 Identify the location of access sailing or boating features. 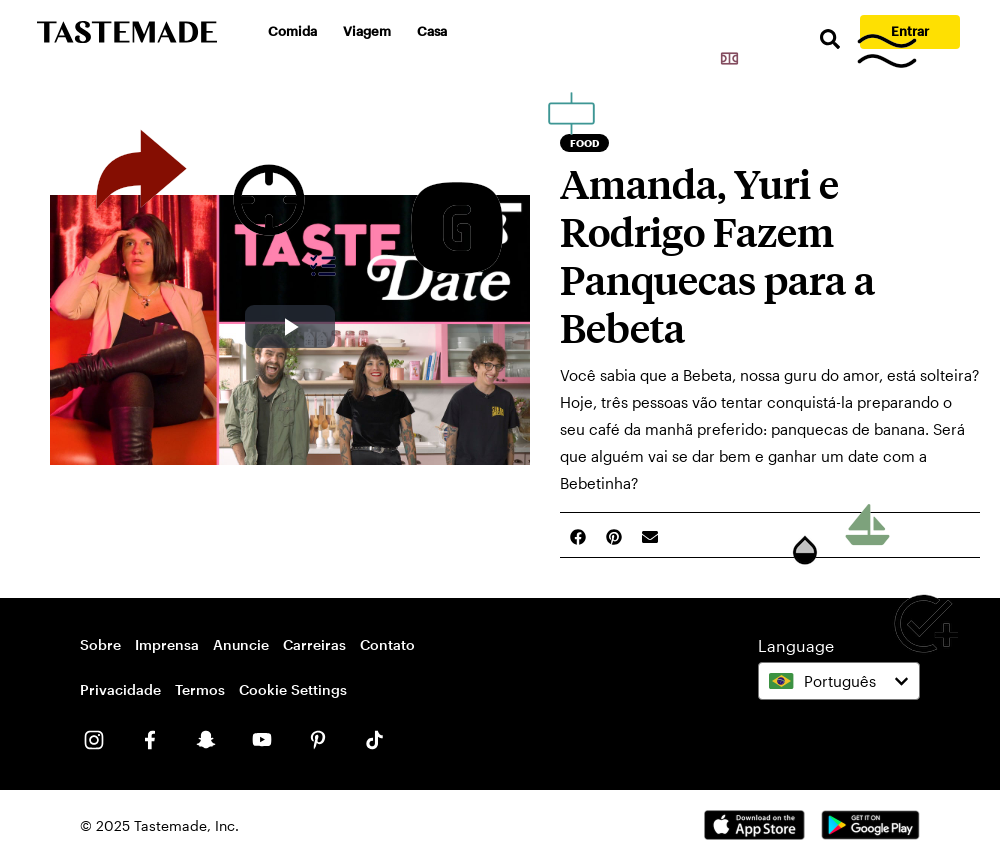
(867, 527).